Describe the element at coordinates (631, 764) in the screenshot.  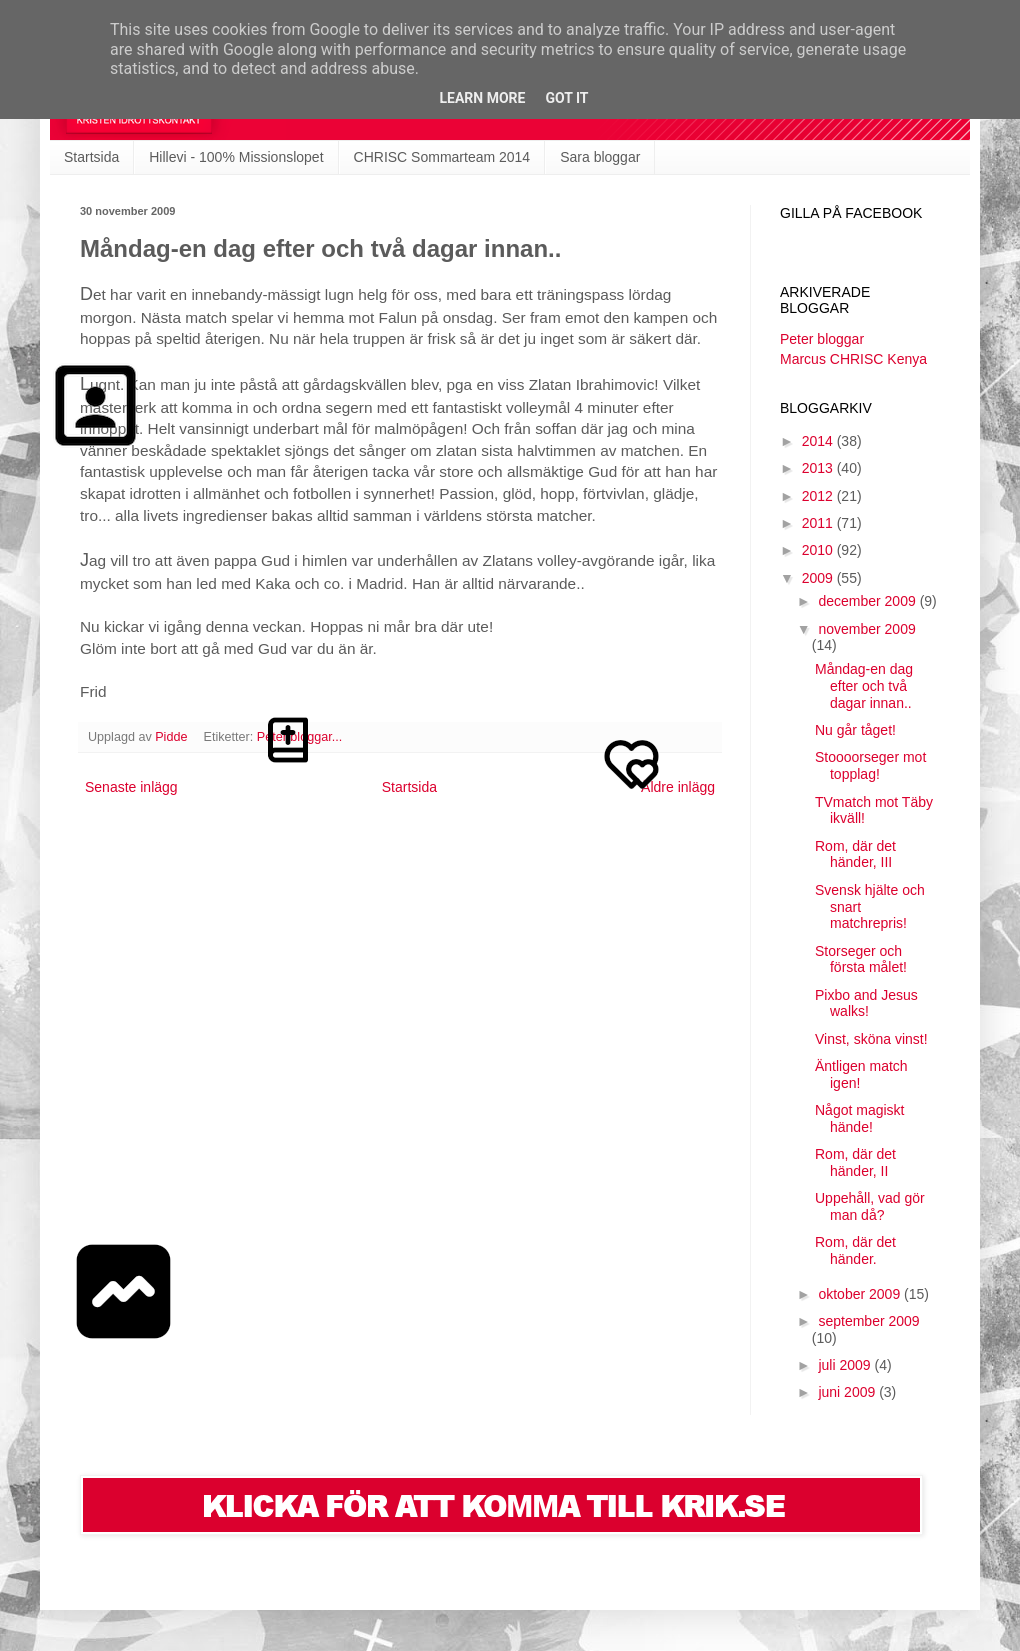
I see `view liked or favorited items` at that location.